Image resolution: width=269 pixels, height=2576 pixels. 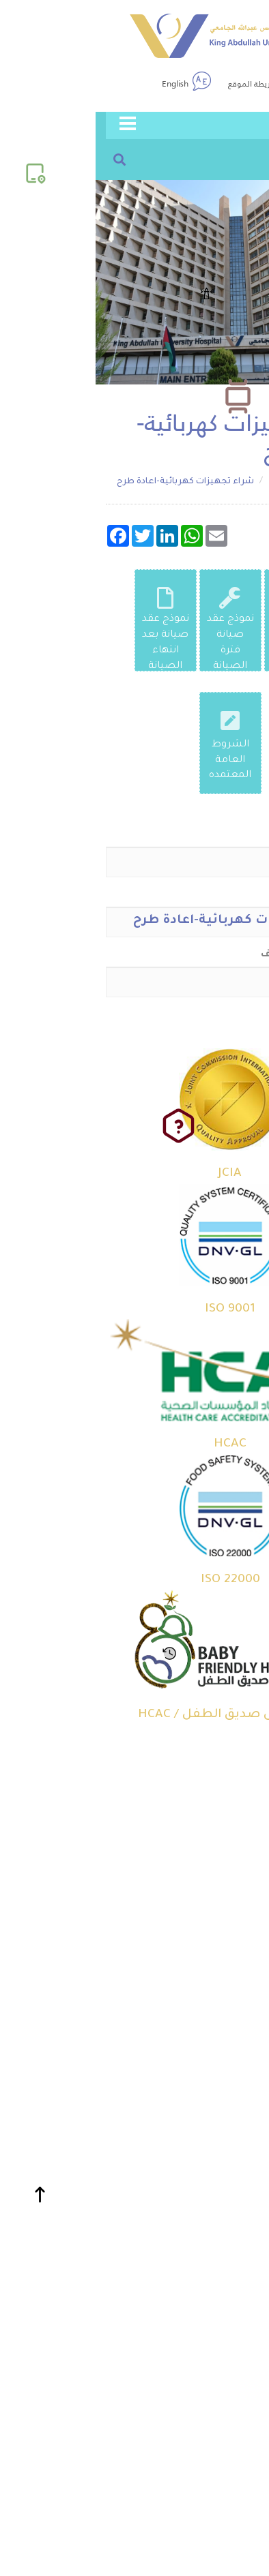 I want to click on pin a location on your tablet device, so click(x=35, y=173).